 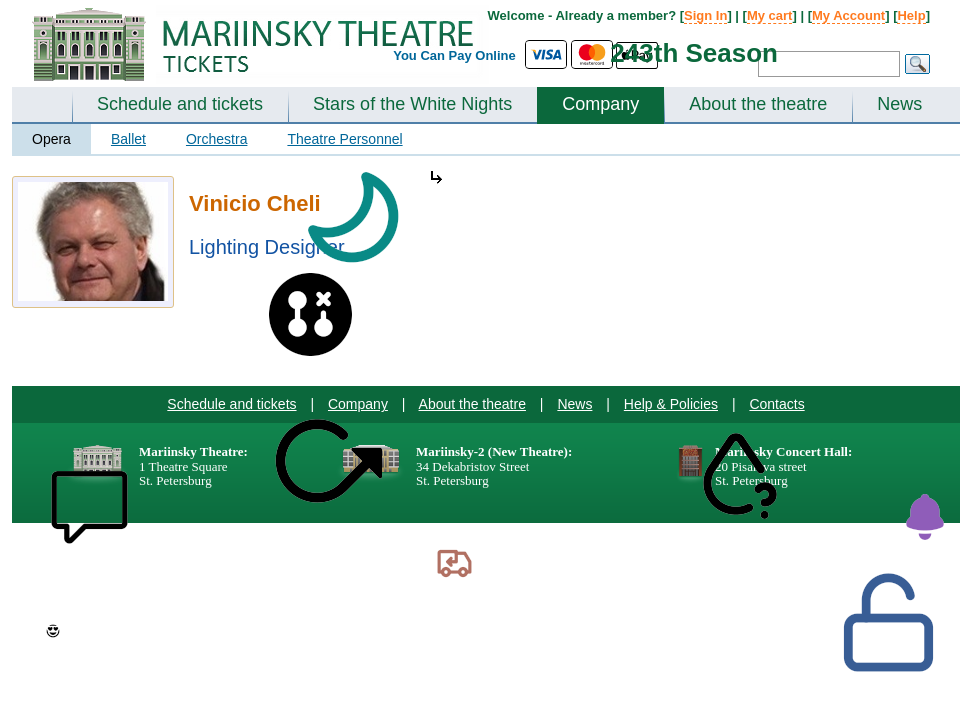 What do you see at coordinates (352, 216) in the screenshot?
I see `switch to dark mode` at bounding box center [352, 216].